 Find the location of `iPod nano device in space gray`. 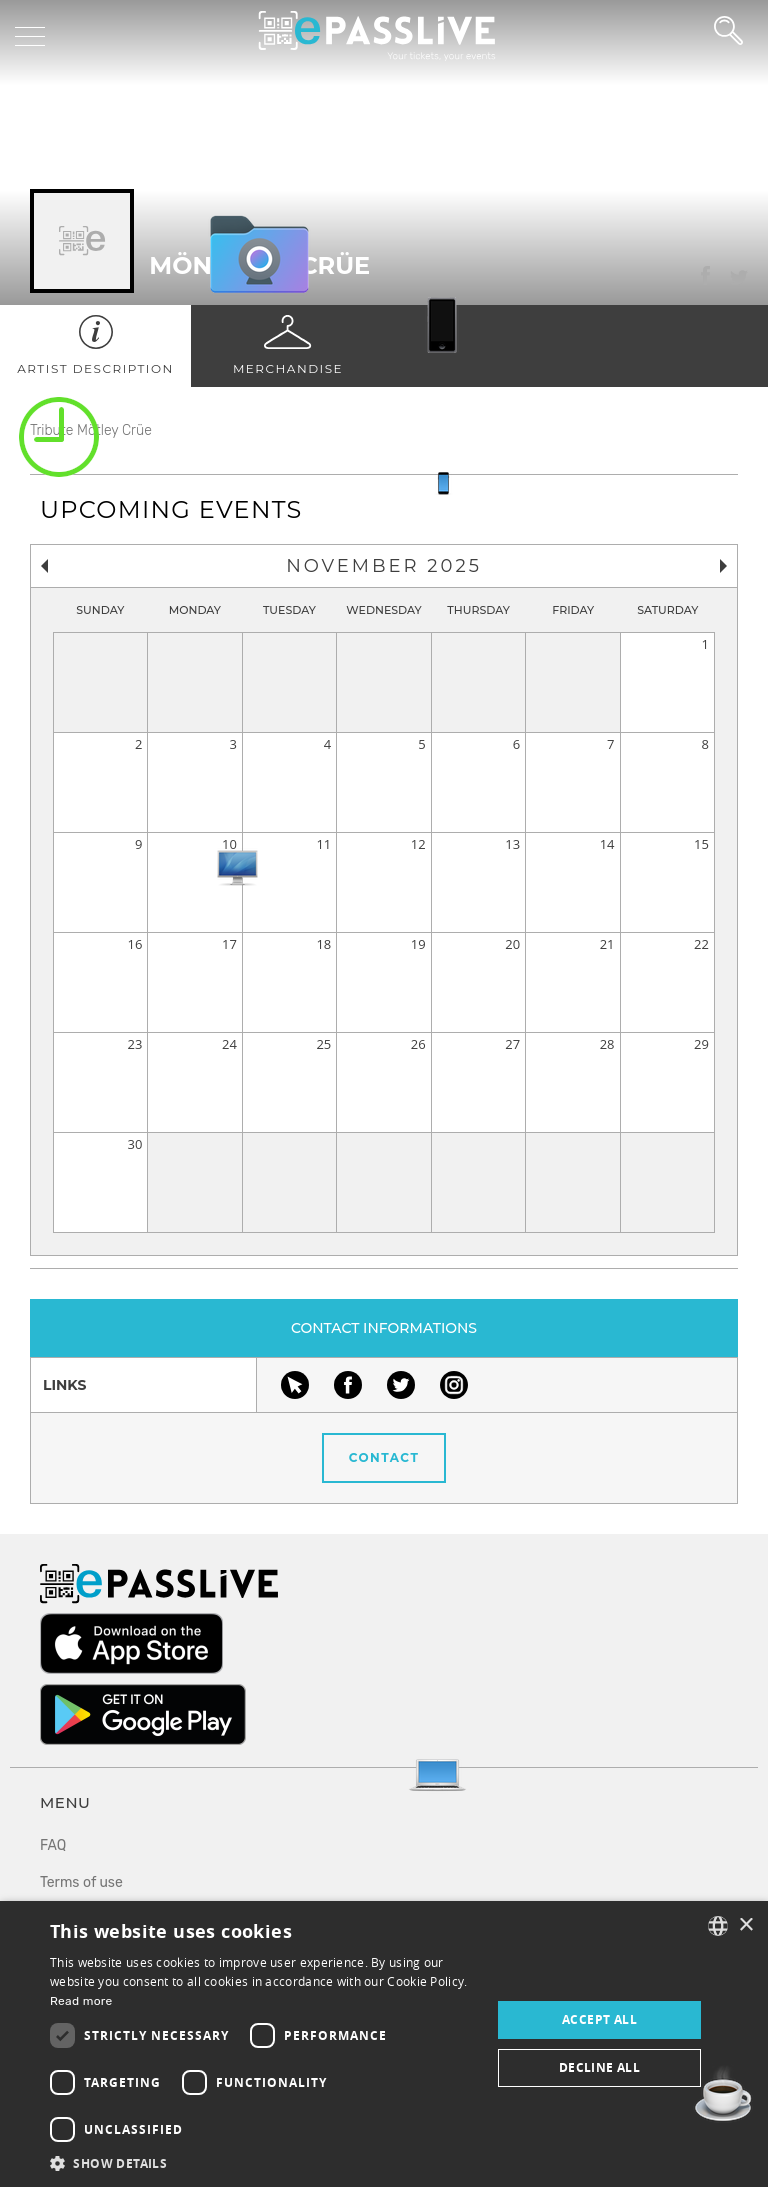

iPod nano device in space gray is located at coordinates (442, 325).